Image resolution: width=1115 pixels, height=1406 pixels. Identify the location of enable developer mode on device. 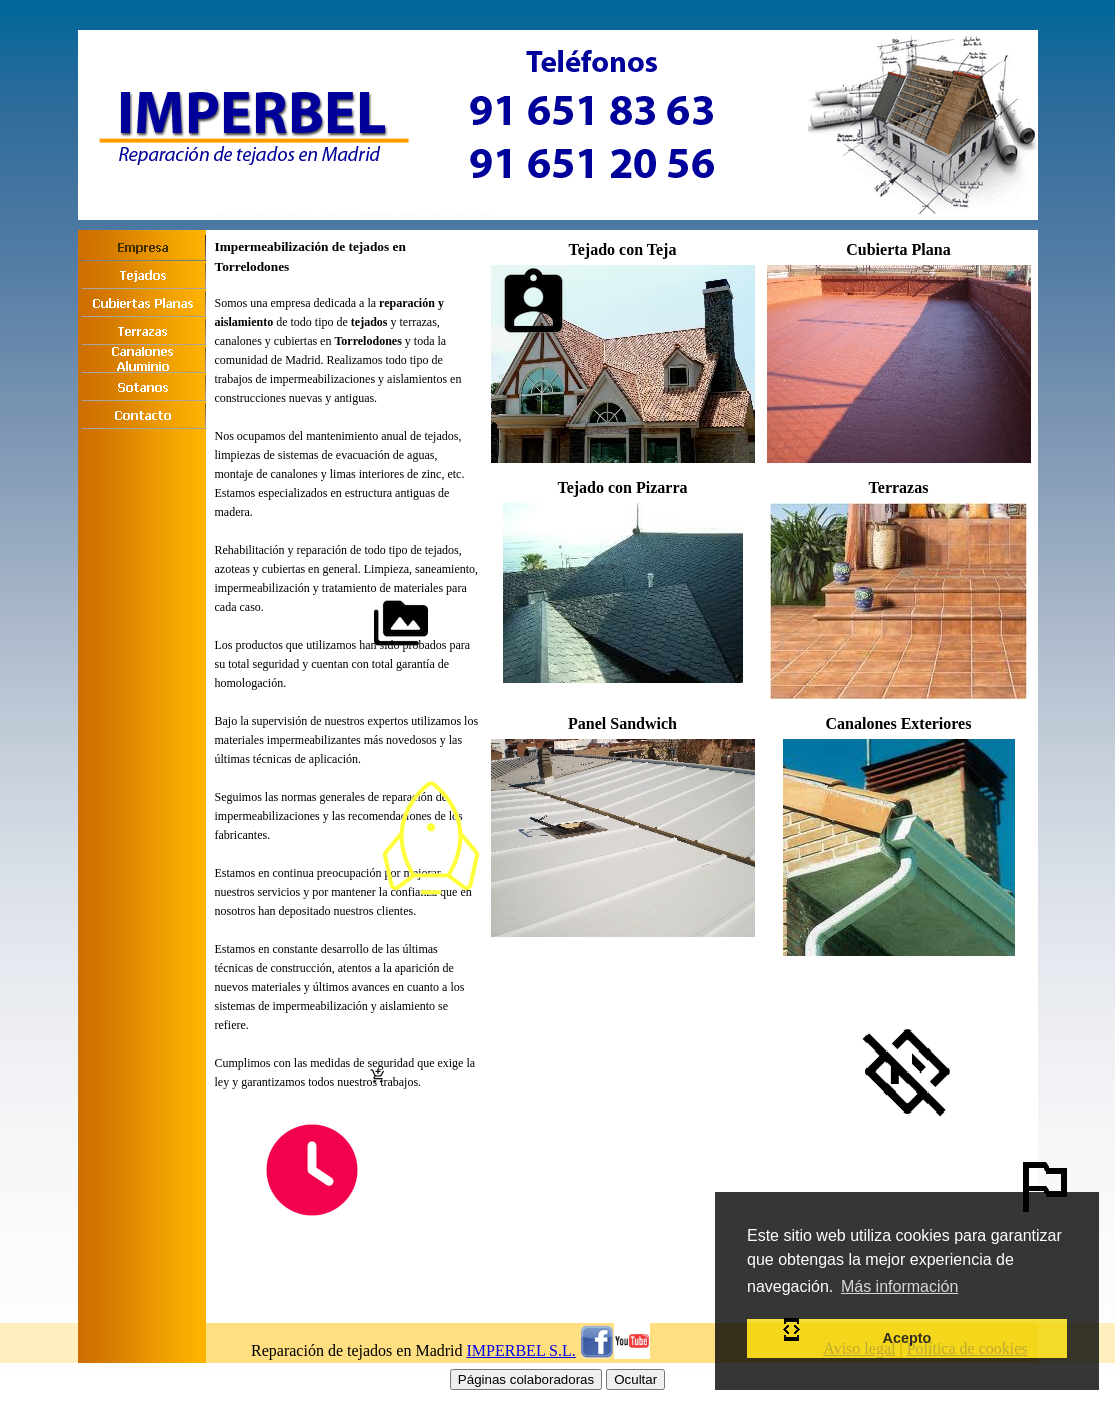
(791, 1329).